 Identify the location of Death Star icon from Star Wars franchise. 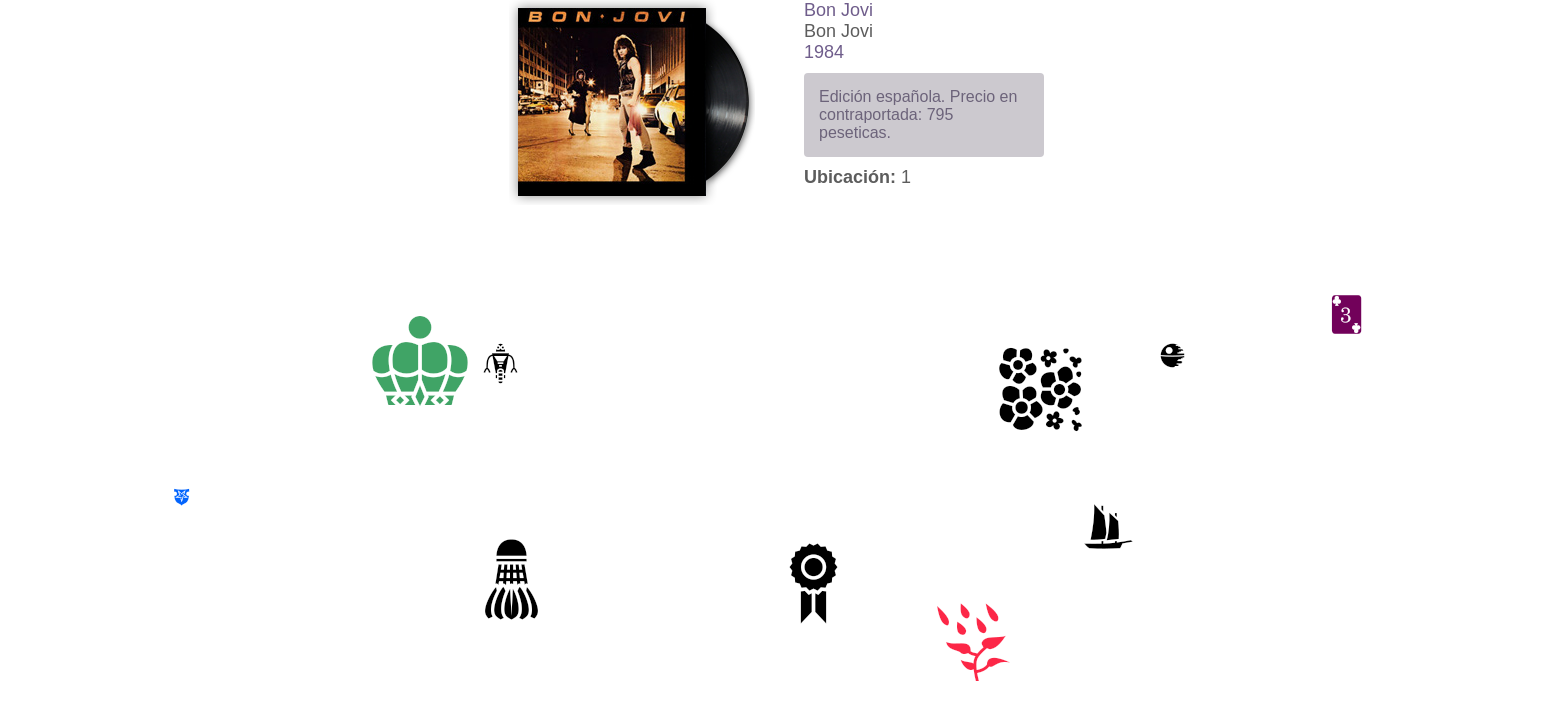
(1172, 355).